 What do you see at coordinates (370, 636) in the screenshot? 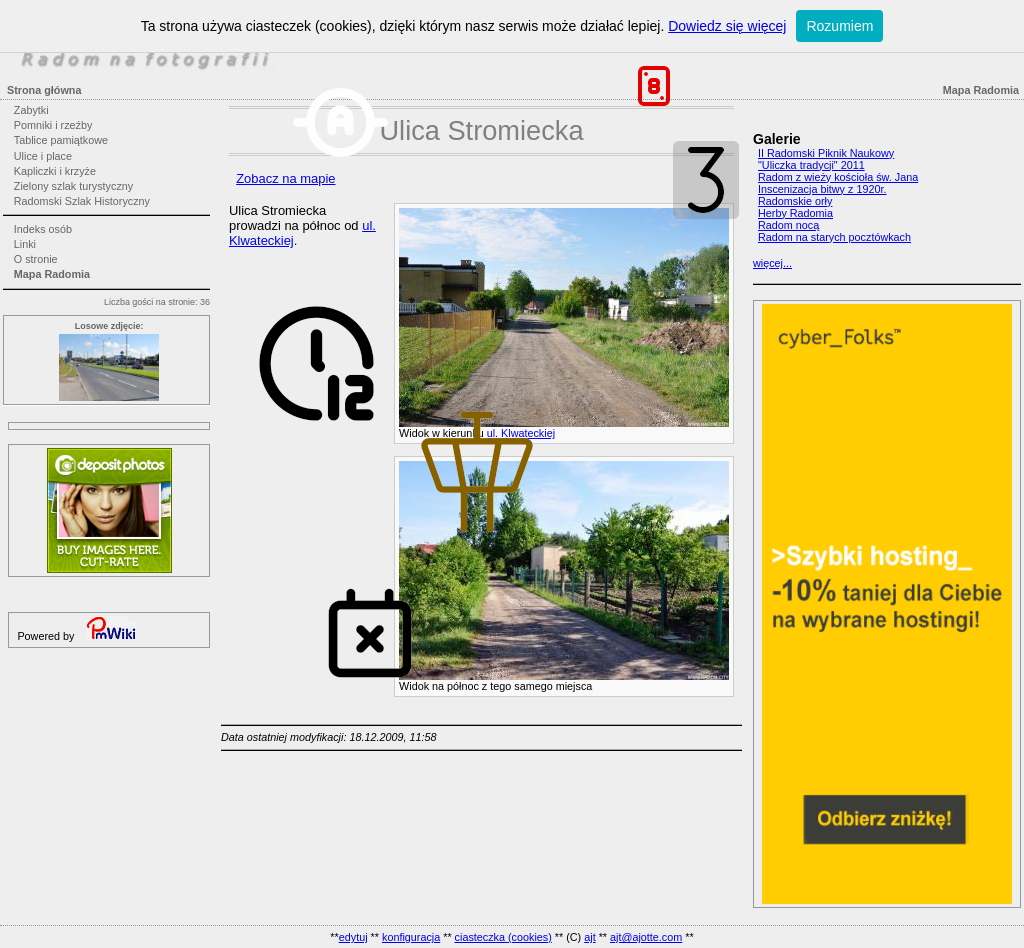
I see `cancel or remove a scheduled event` at bounding box center [370, 636].